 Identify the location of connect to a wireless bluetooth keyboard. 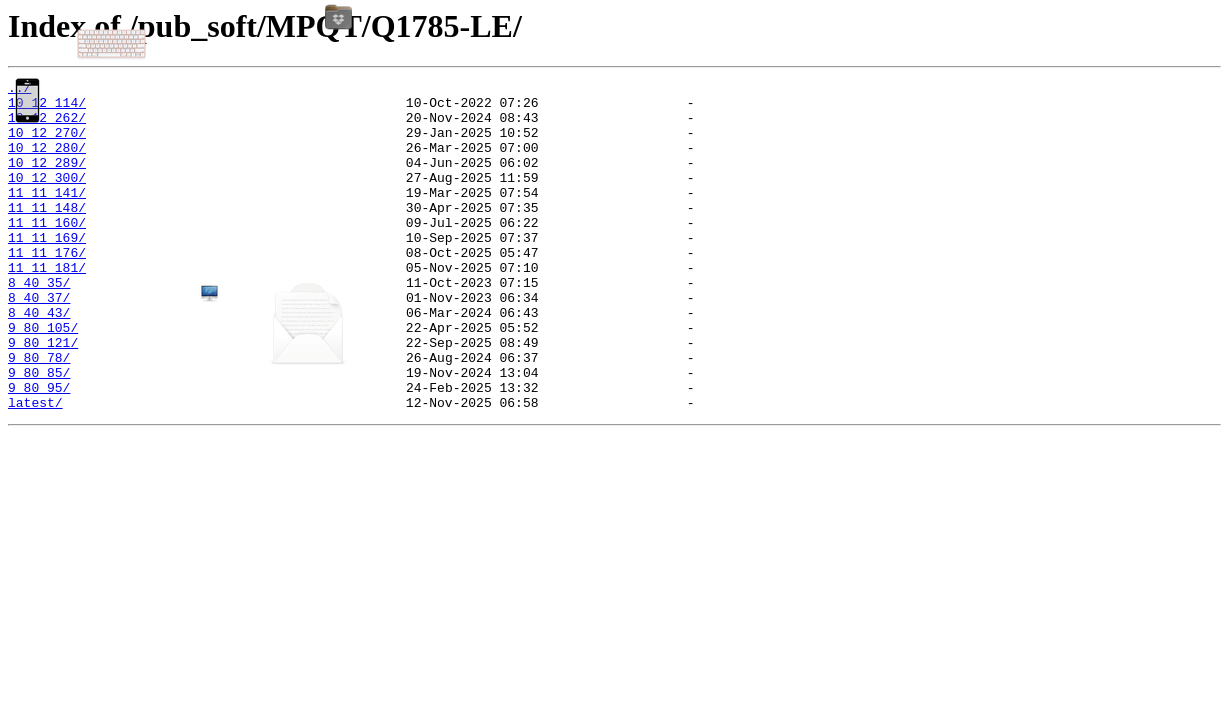
(111, 43).